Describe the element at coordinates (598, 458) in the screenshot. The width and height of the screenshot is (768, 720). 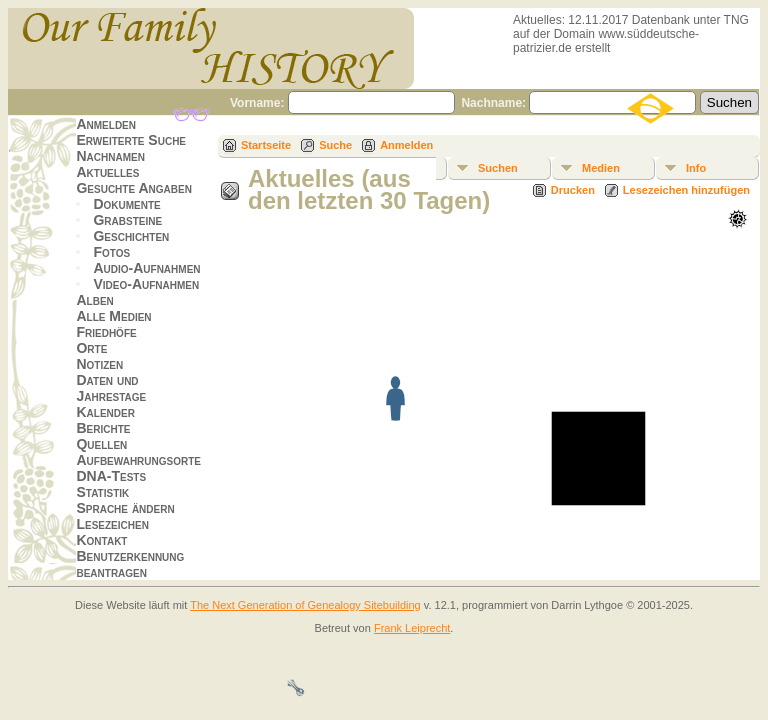
I see `placeholder for empty content area` at that location.